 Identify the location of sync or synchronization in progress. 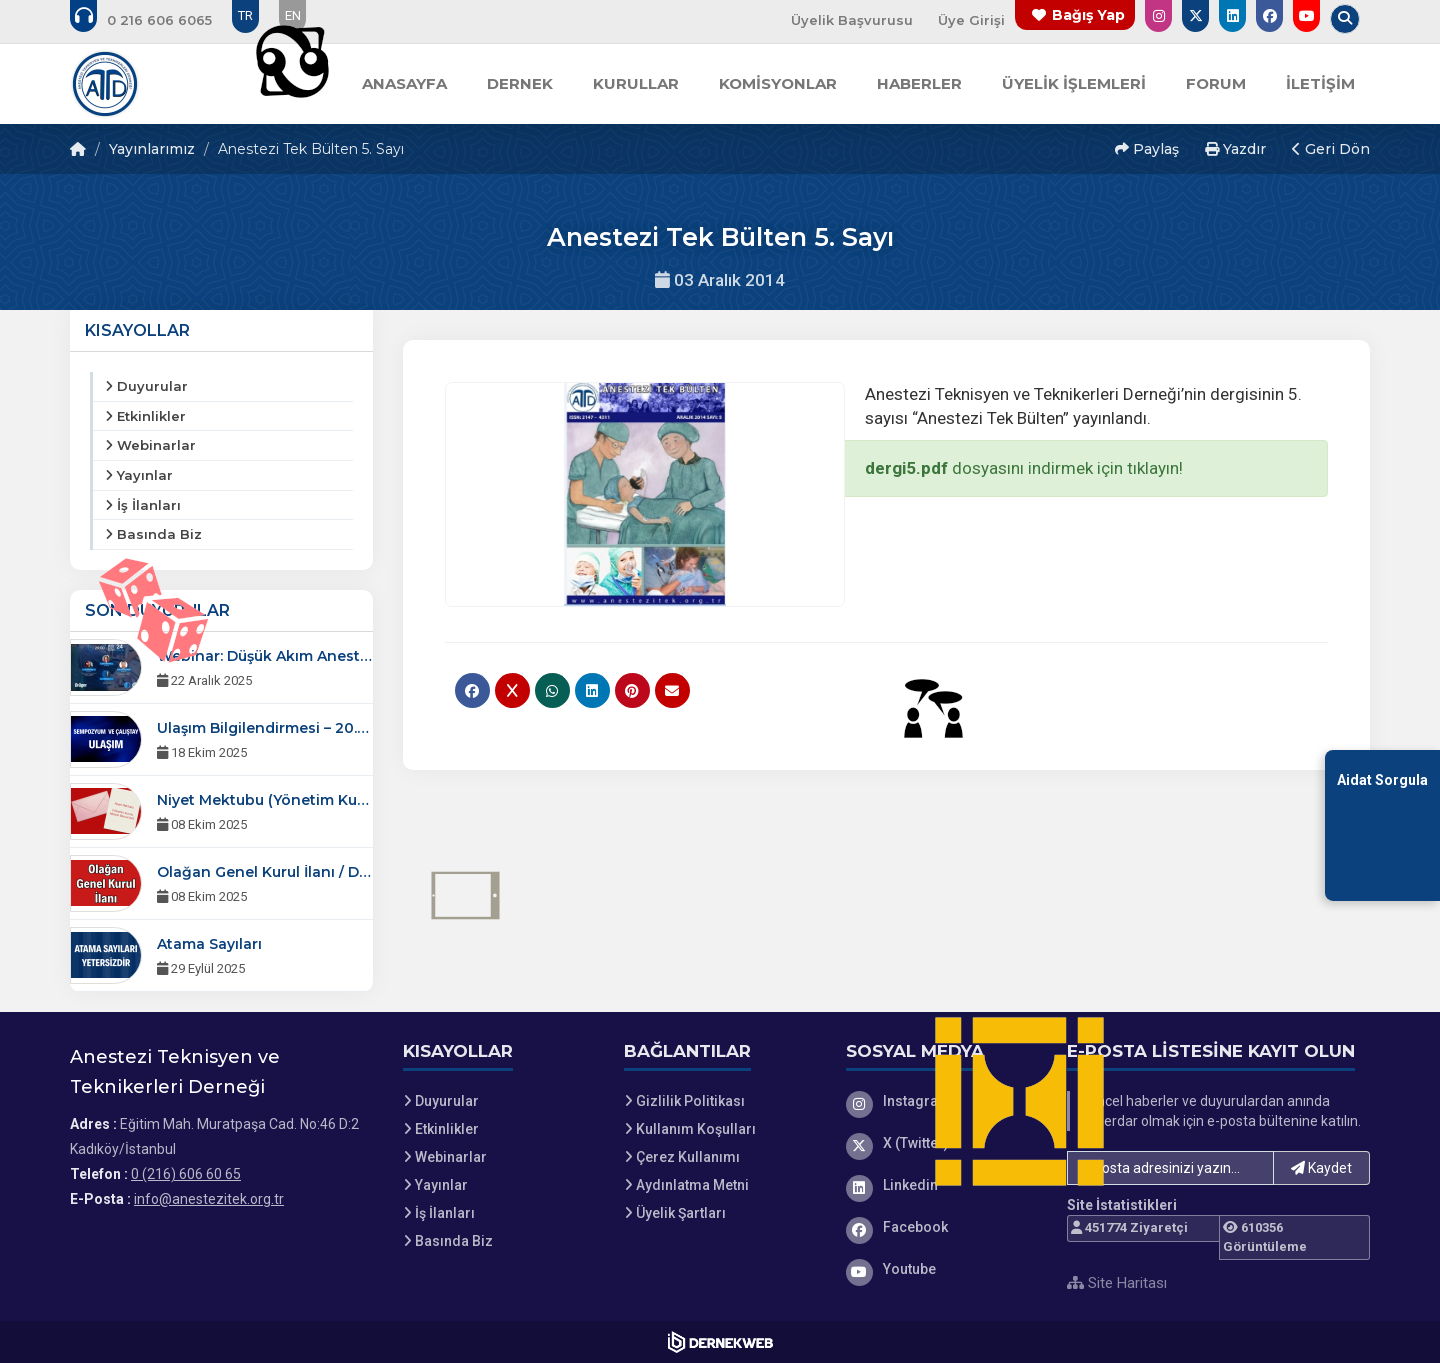
(292, 61).